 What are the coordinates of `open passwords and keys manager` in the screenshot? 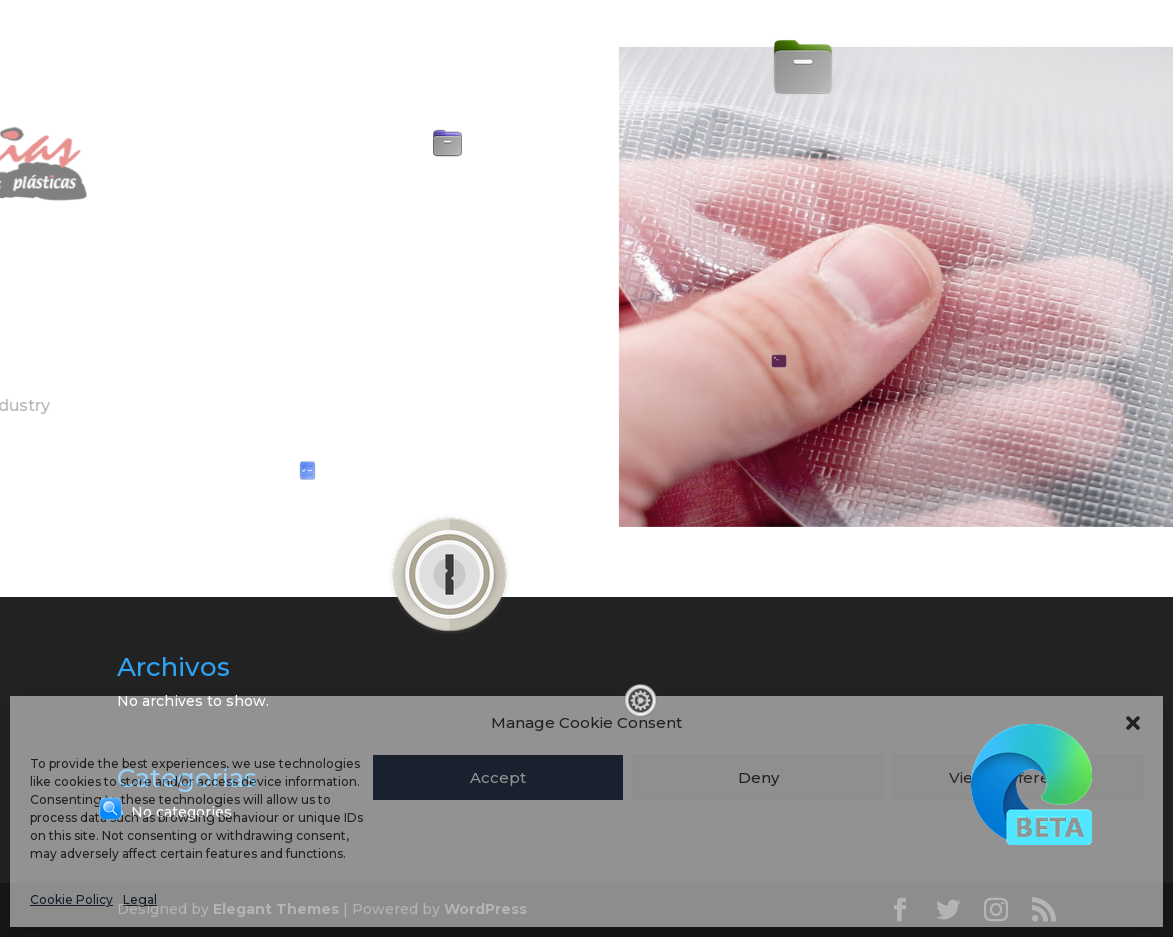 It's located at (449, 574).